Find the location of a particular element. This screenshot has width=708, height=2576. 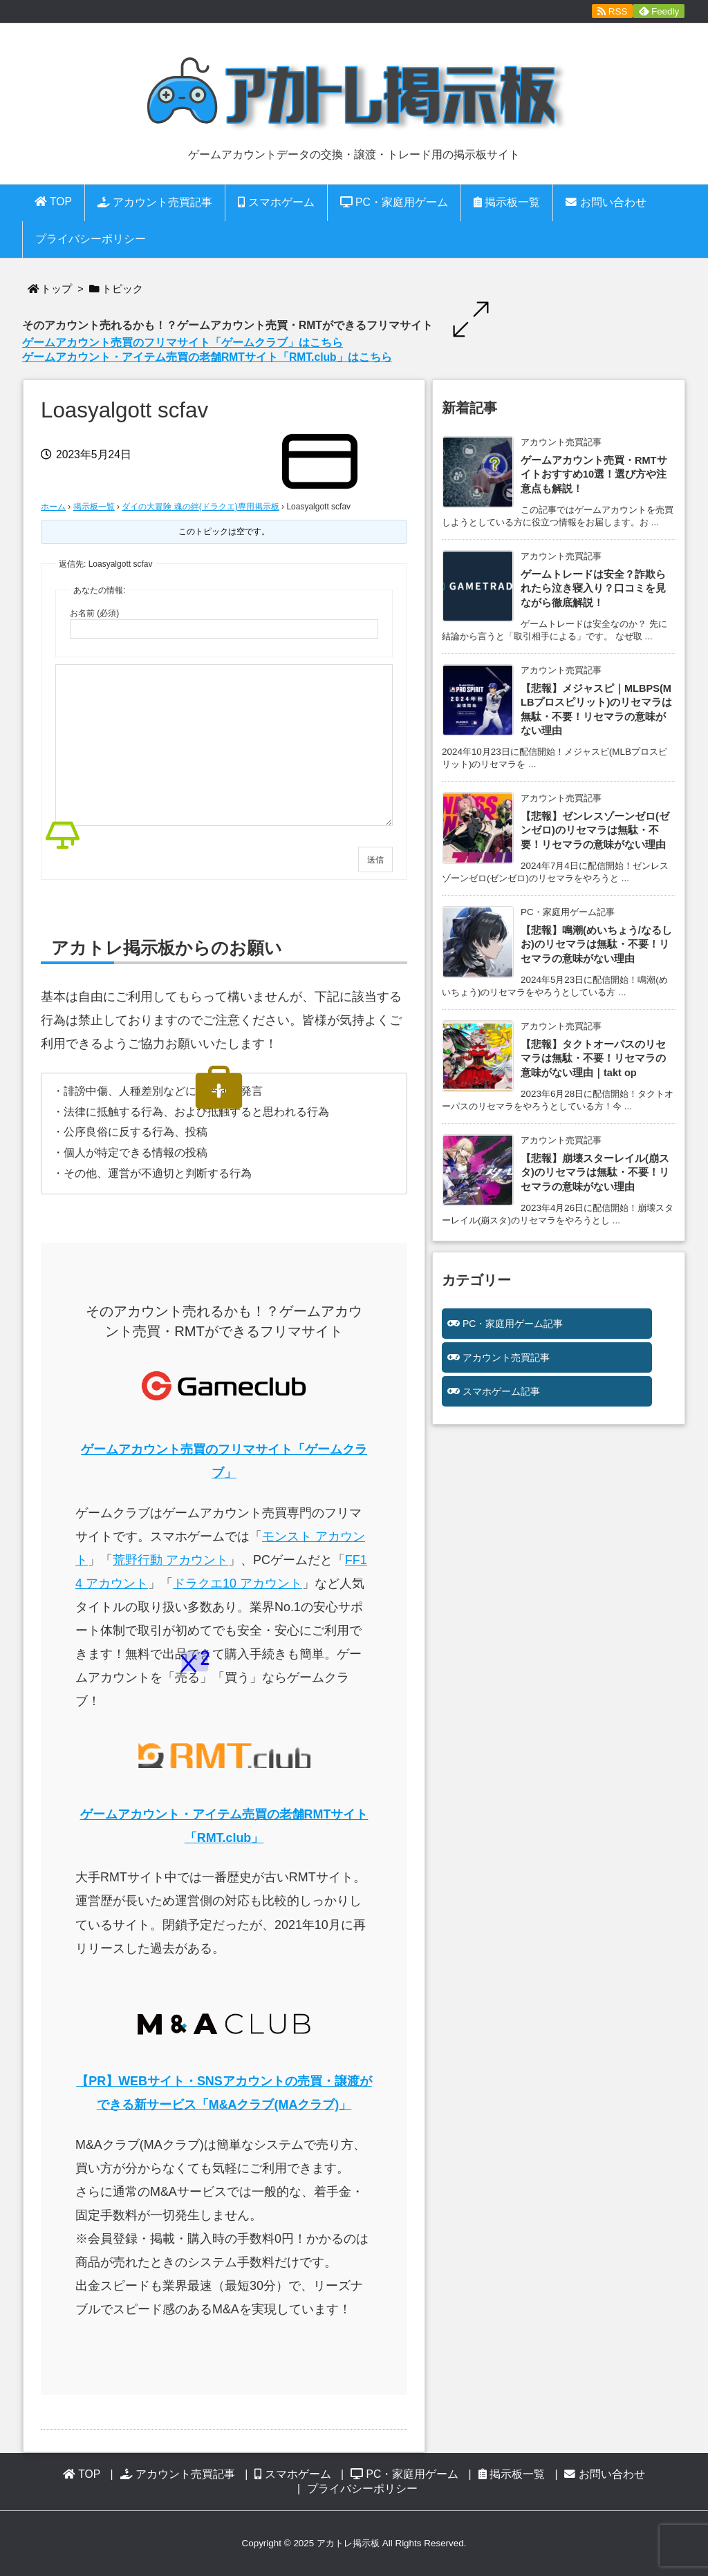

manage payment methods is located at coordinates (319, 461).